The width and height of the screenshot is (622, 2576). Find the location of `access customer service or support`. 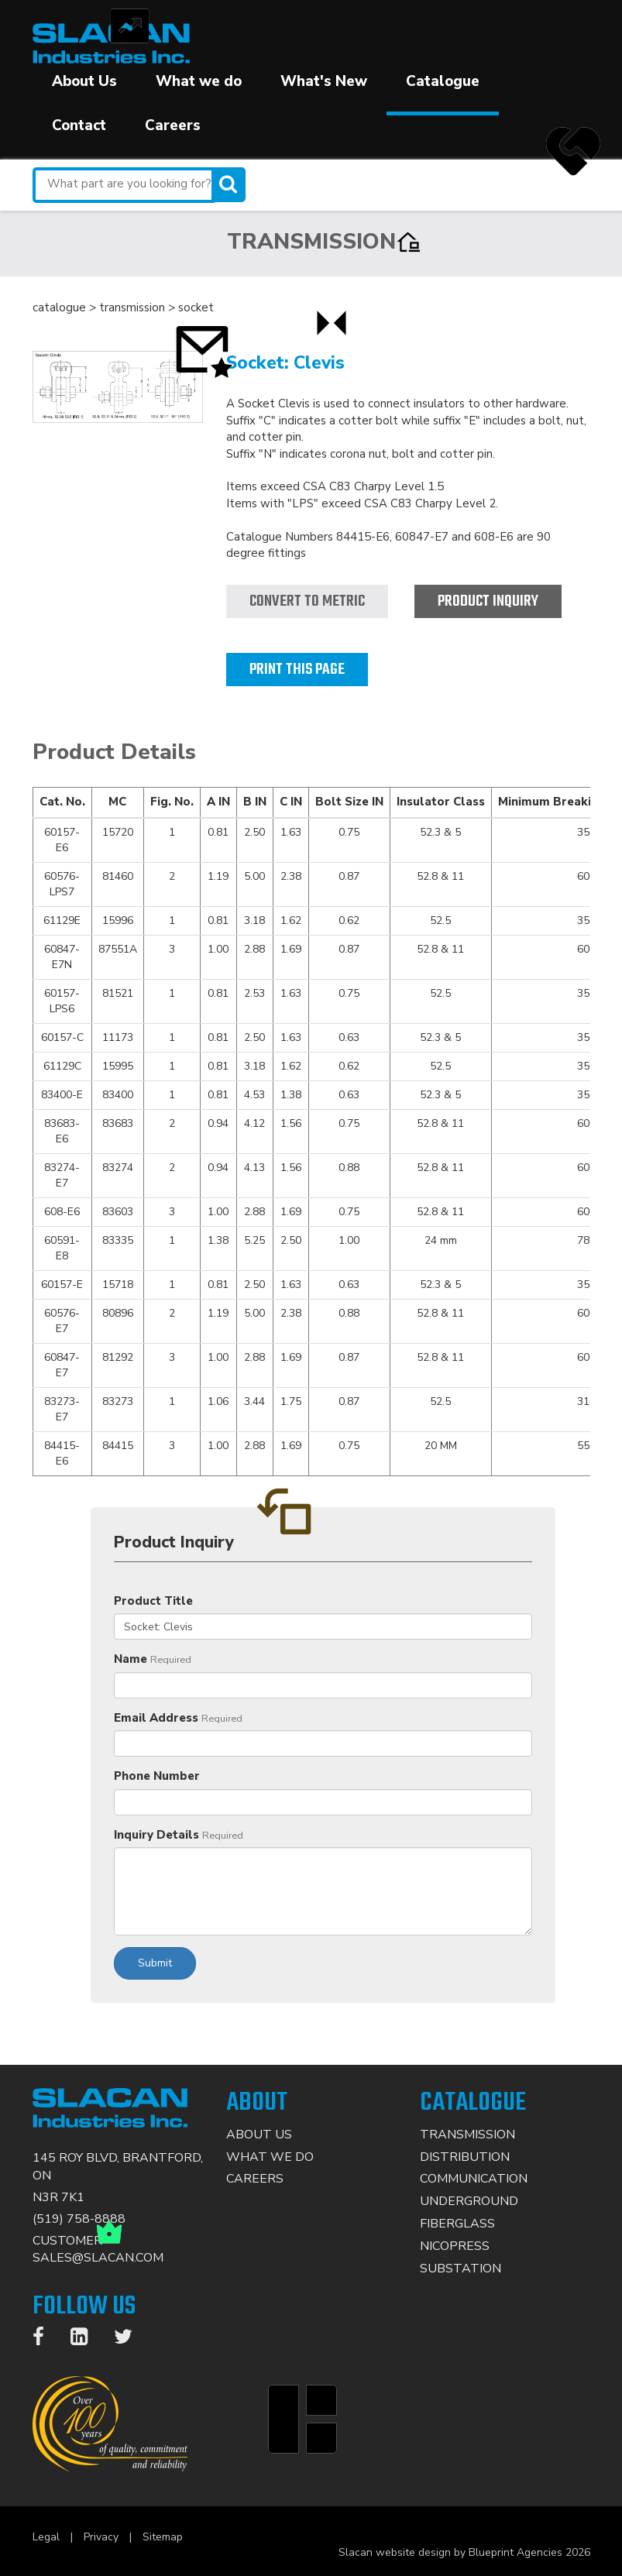

access customer service or support is located at coordinates (573, 151).